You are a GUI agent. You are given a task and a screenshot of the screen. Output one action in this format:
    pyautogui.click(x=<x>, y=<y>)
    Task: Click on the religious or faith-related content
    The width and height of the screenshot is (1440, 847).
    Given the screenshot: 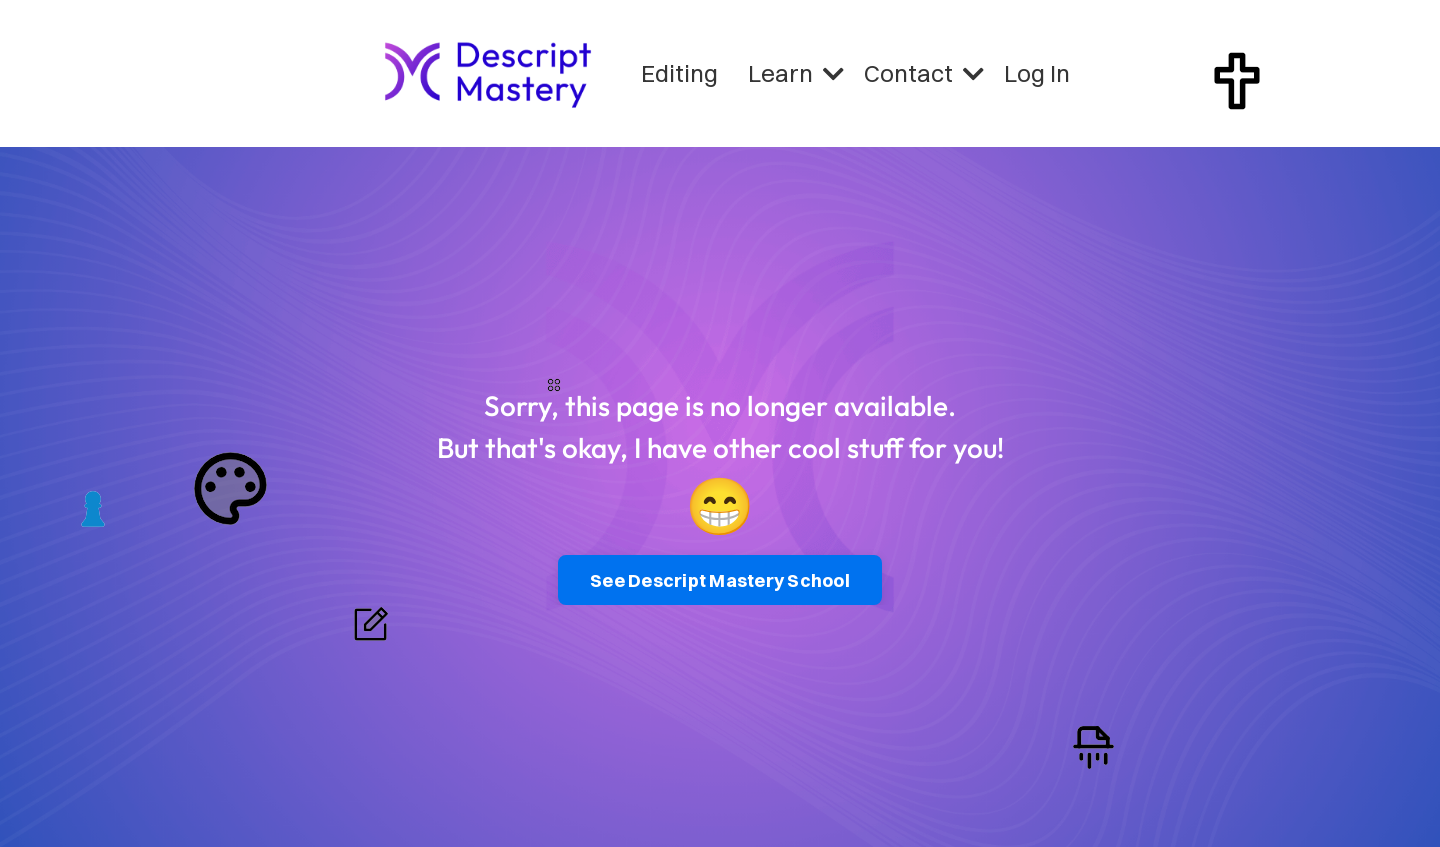 What is the action you would take?
    pyautogui.click(x=1237, y=81)
    